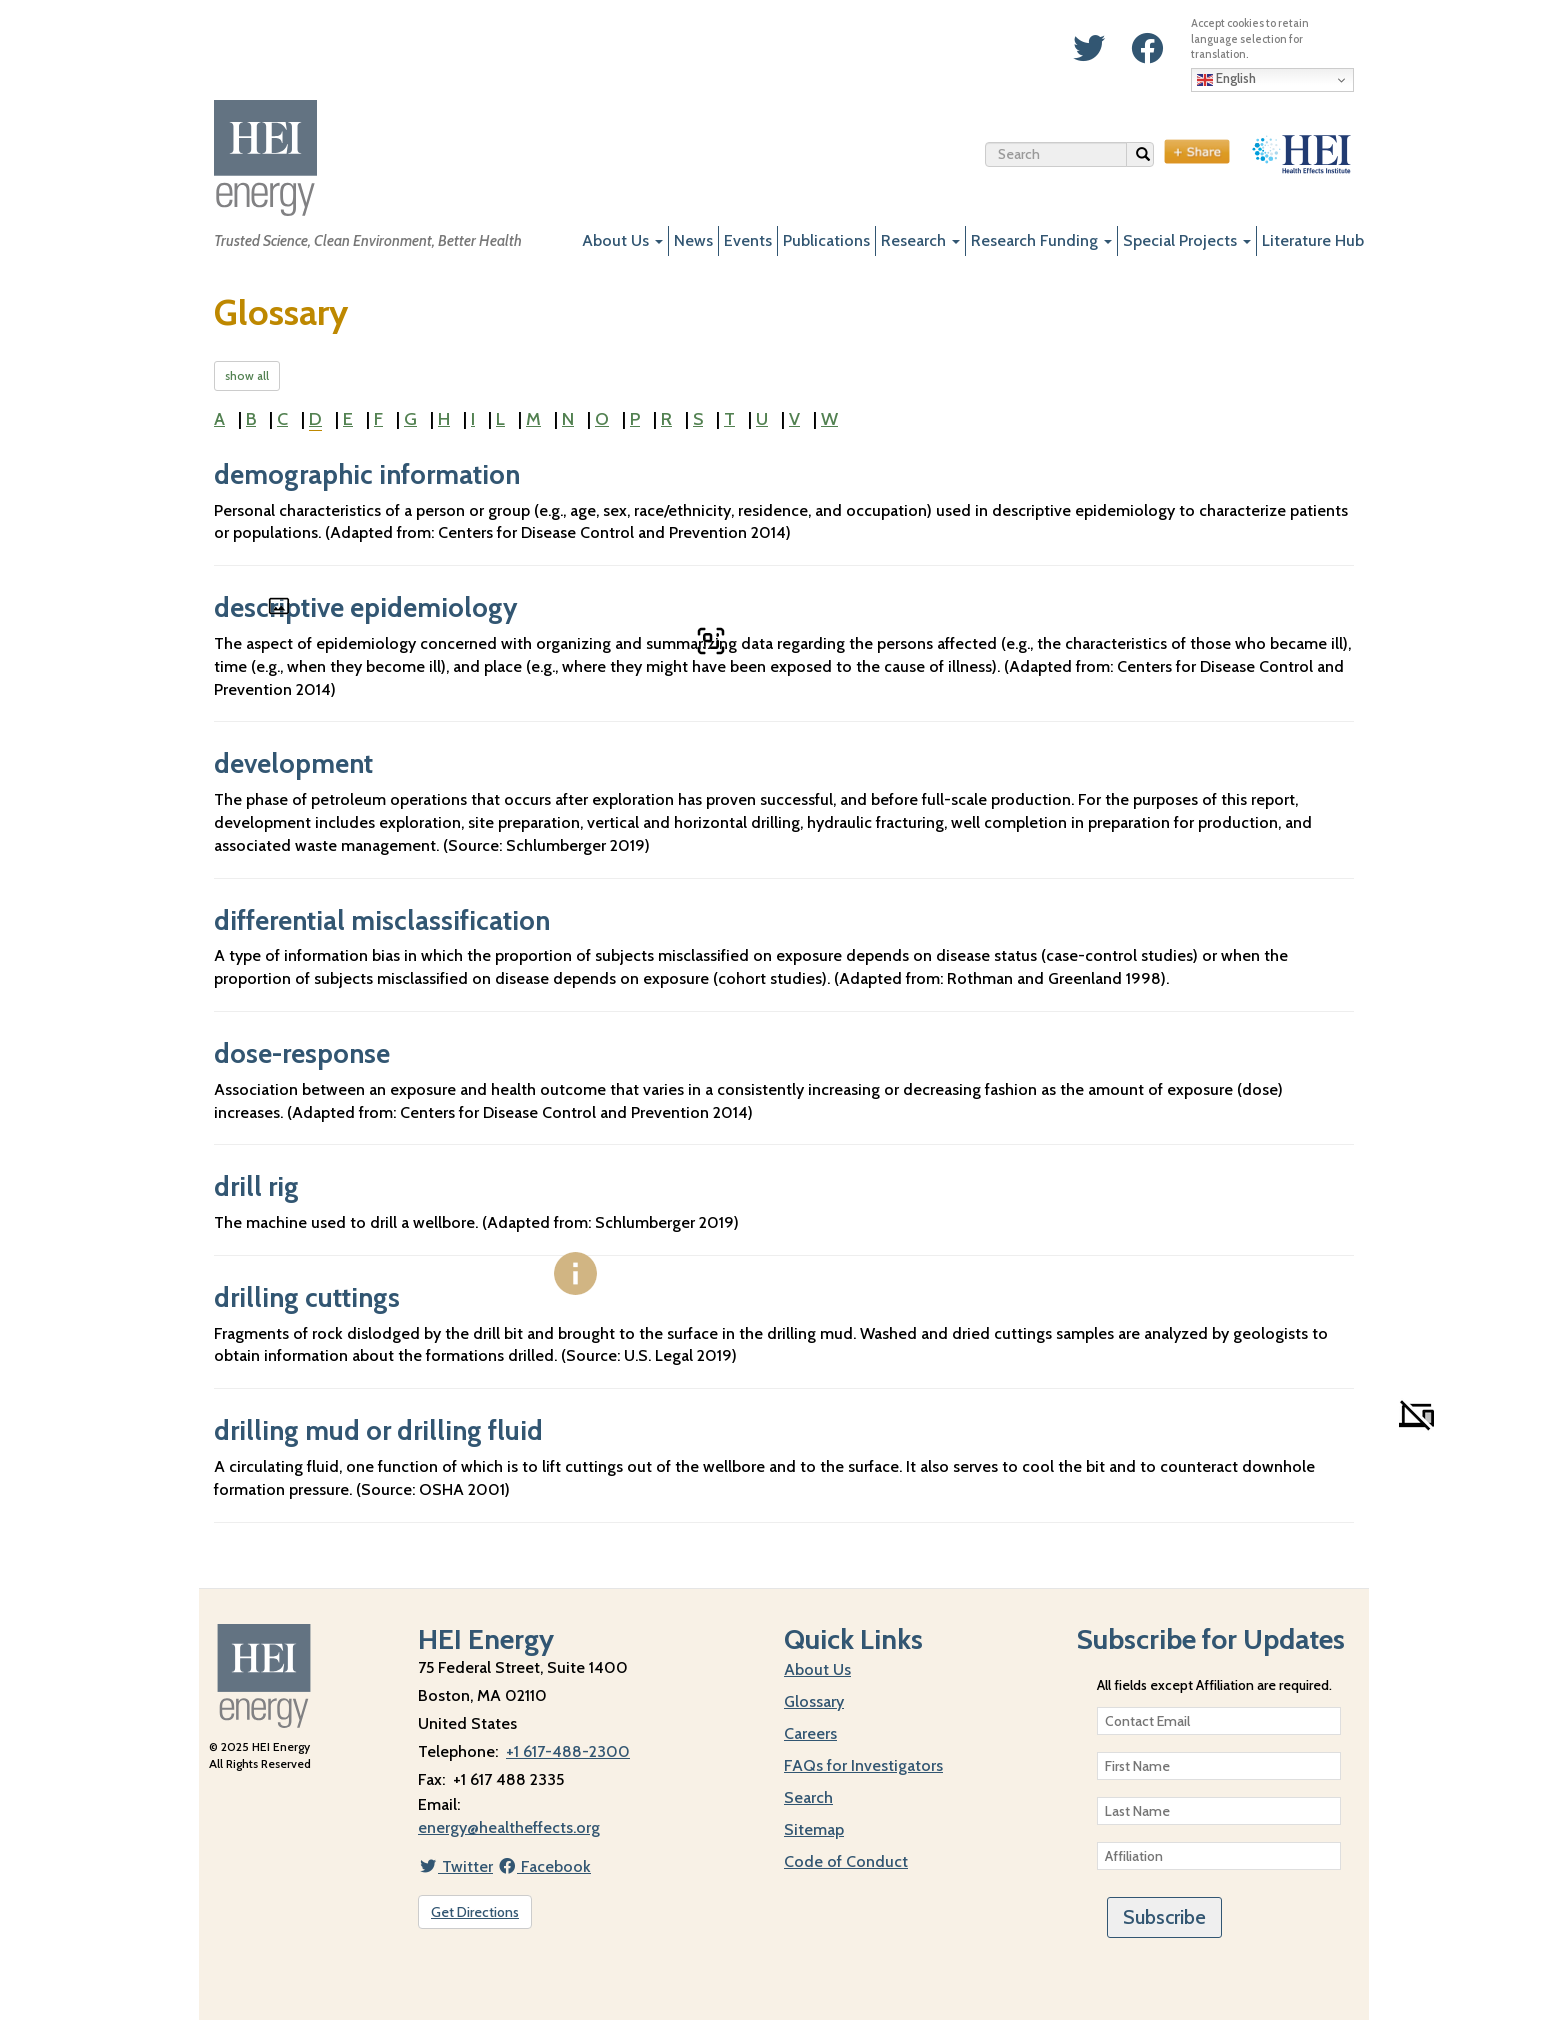  I want to click on scan a QR code, so click(711, 641).